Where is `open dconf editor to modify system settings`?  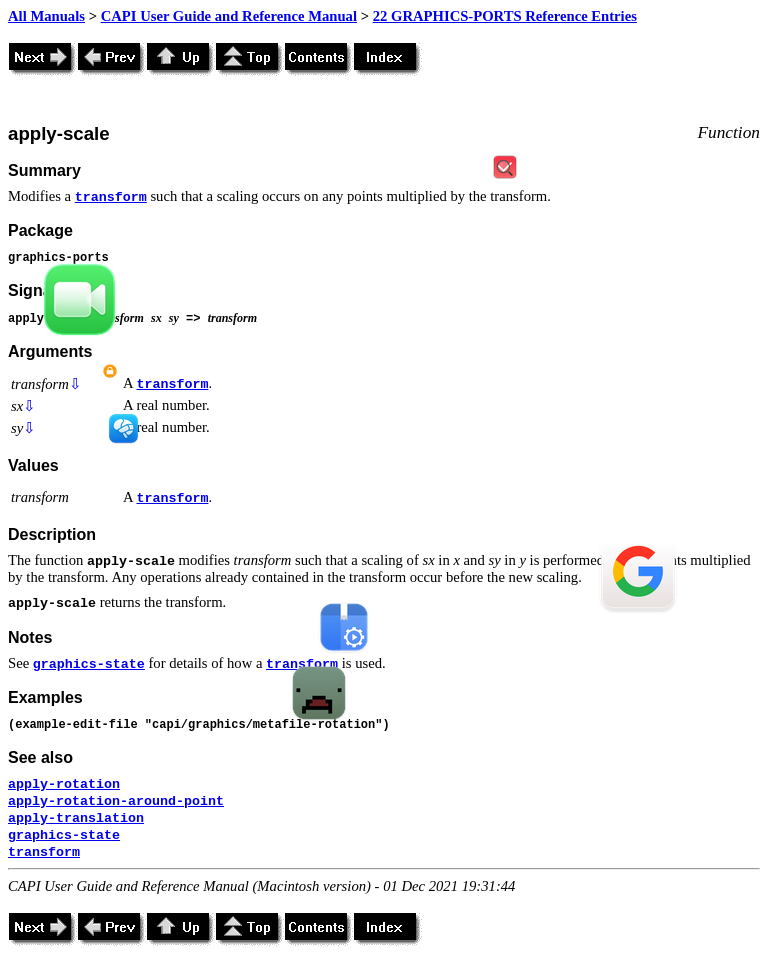 open dconf editor to modify system settings is located at coordinates (505, 167).